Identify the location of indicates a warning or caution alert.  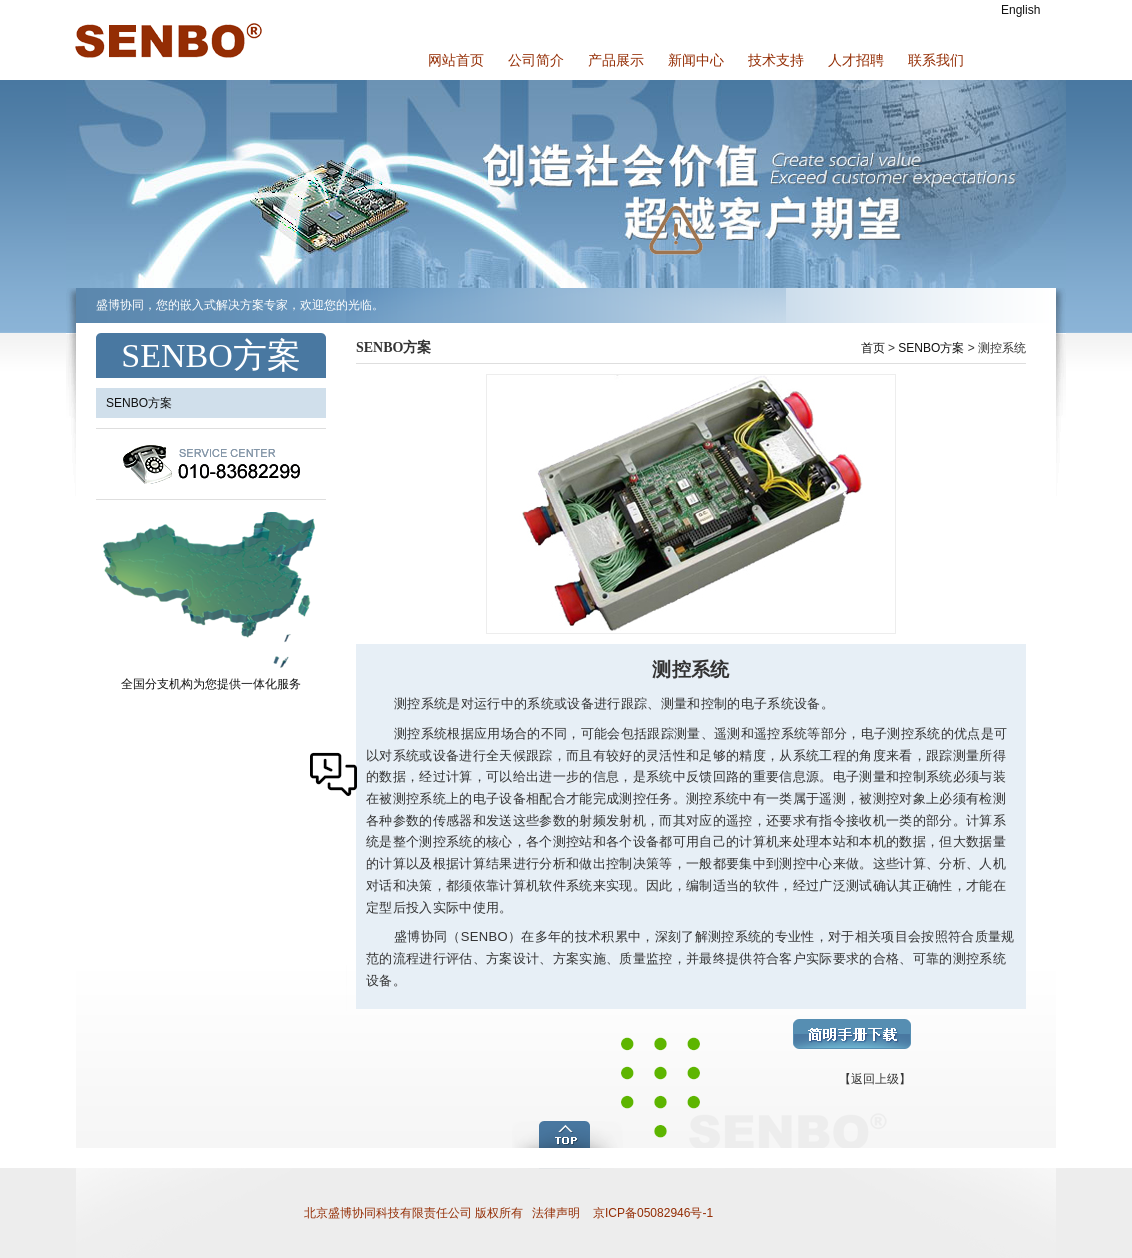
(676, 233).